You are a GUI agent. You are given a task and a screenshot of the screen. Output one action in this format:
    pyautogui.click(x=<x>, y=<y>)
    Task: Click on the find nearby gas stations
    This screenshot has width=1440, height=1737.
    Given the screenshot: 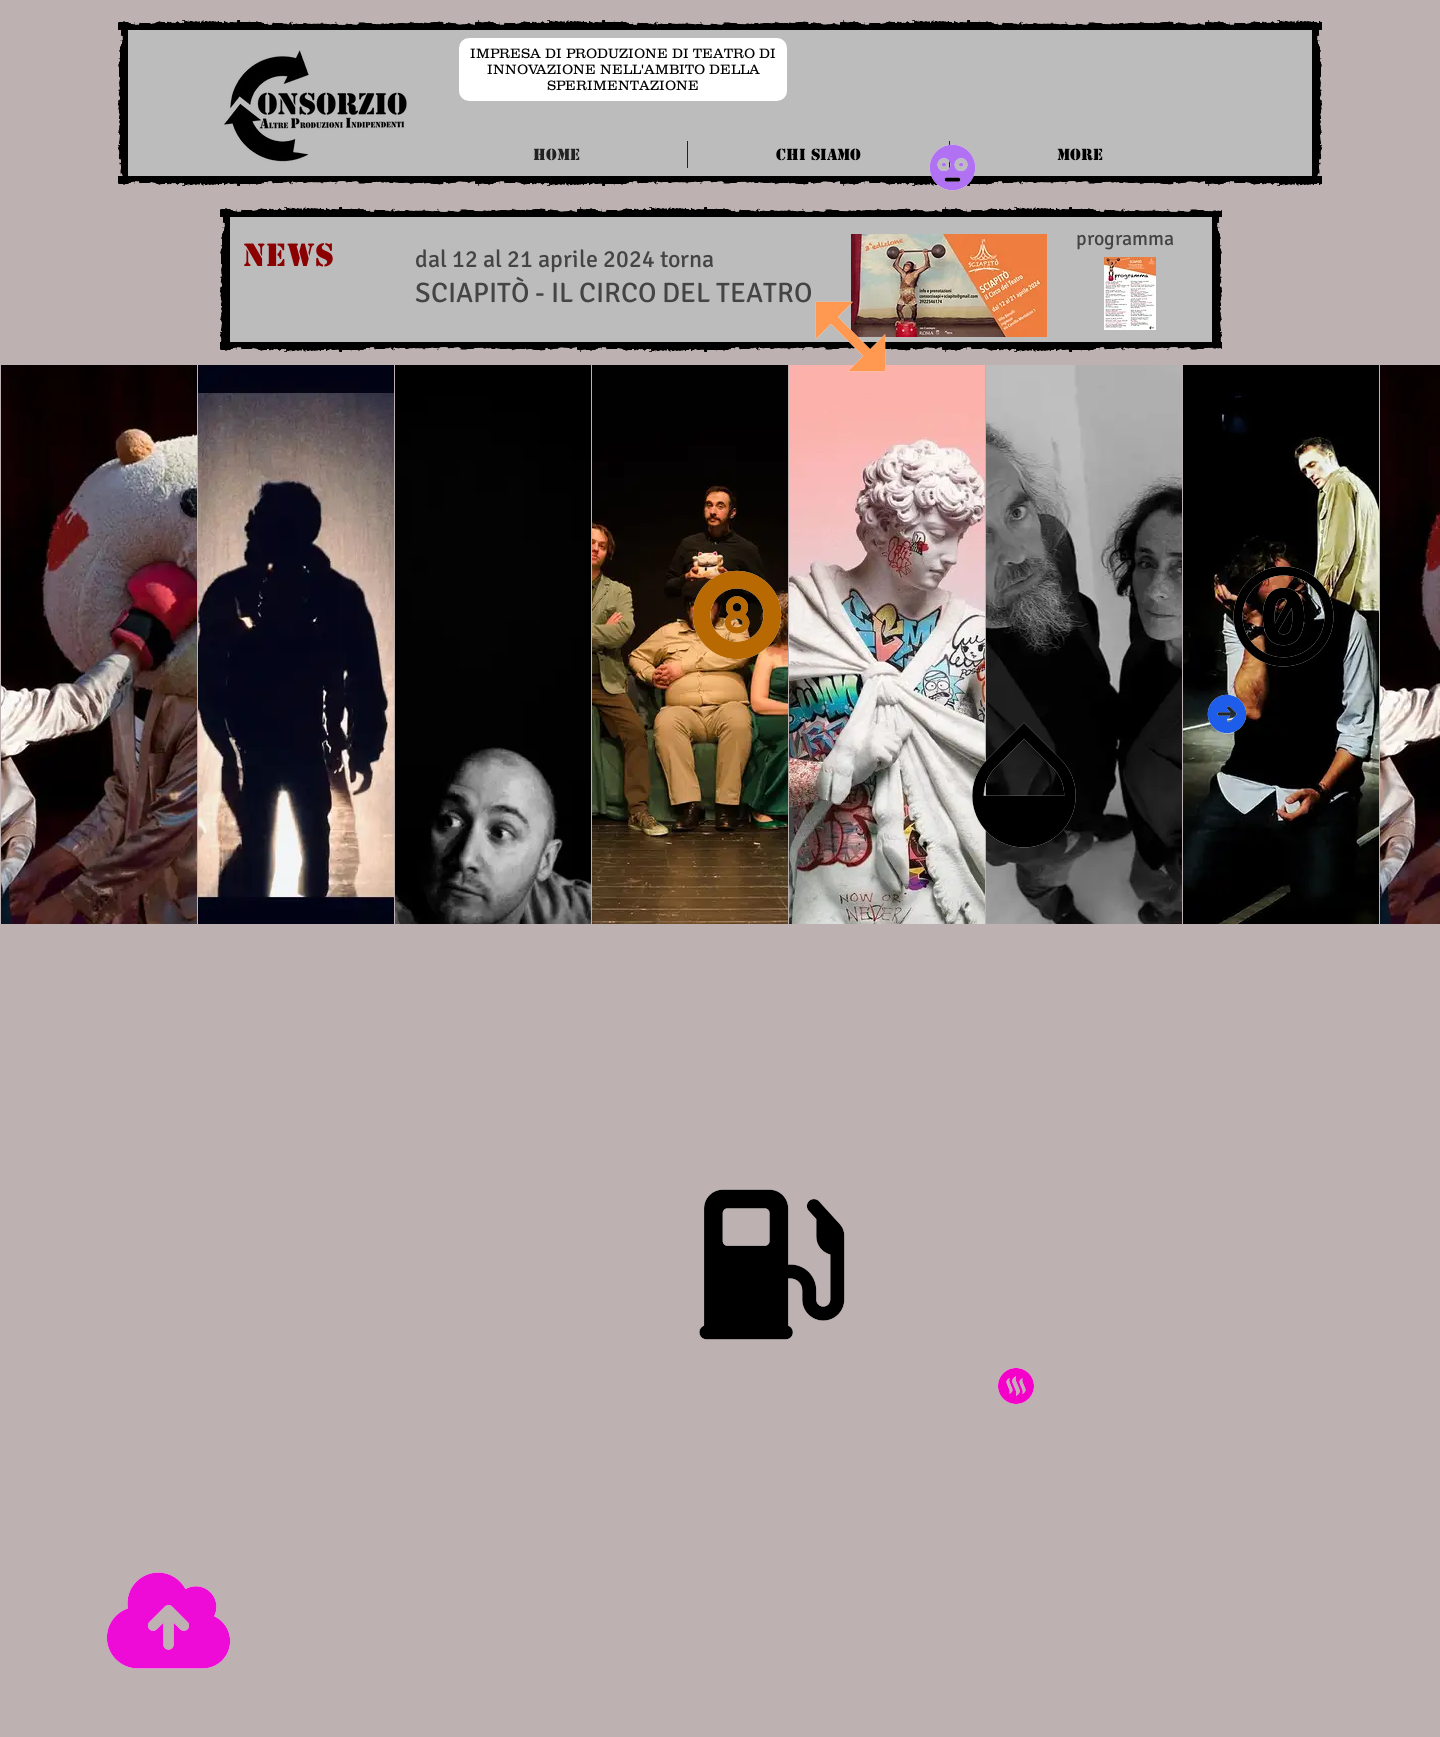 What is the action you would take?
    pyautogui.click(x=769, y=1264)
    